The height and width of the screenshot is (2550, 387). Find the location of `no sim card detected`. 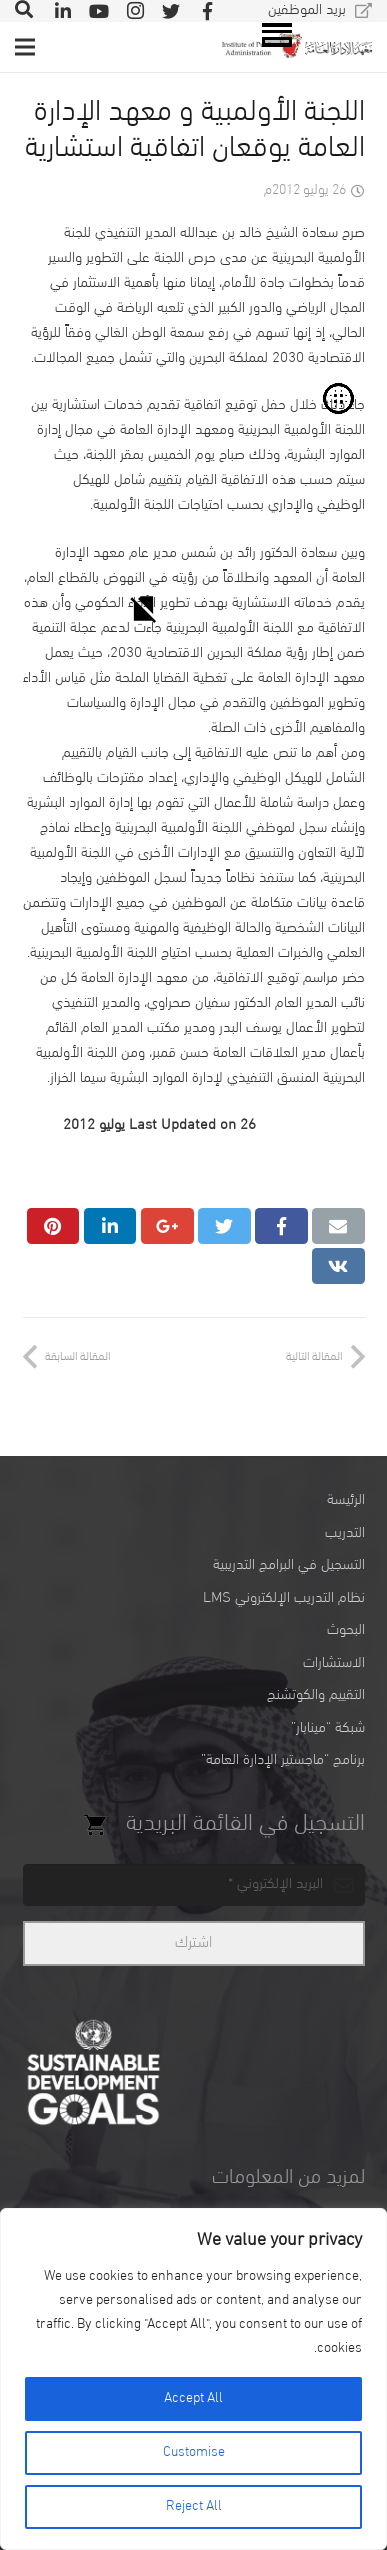

no sim card detected is located at coordinates (143, 608).